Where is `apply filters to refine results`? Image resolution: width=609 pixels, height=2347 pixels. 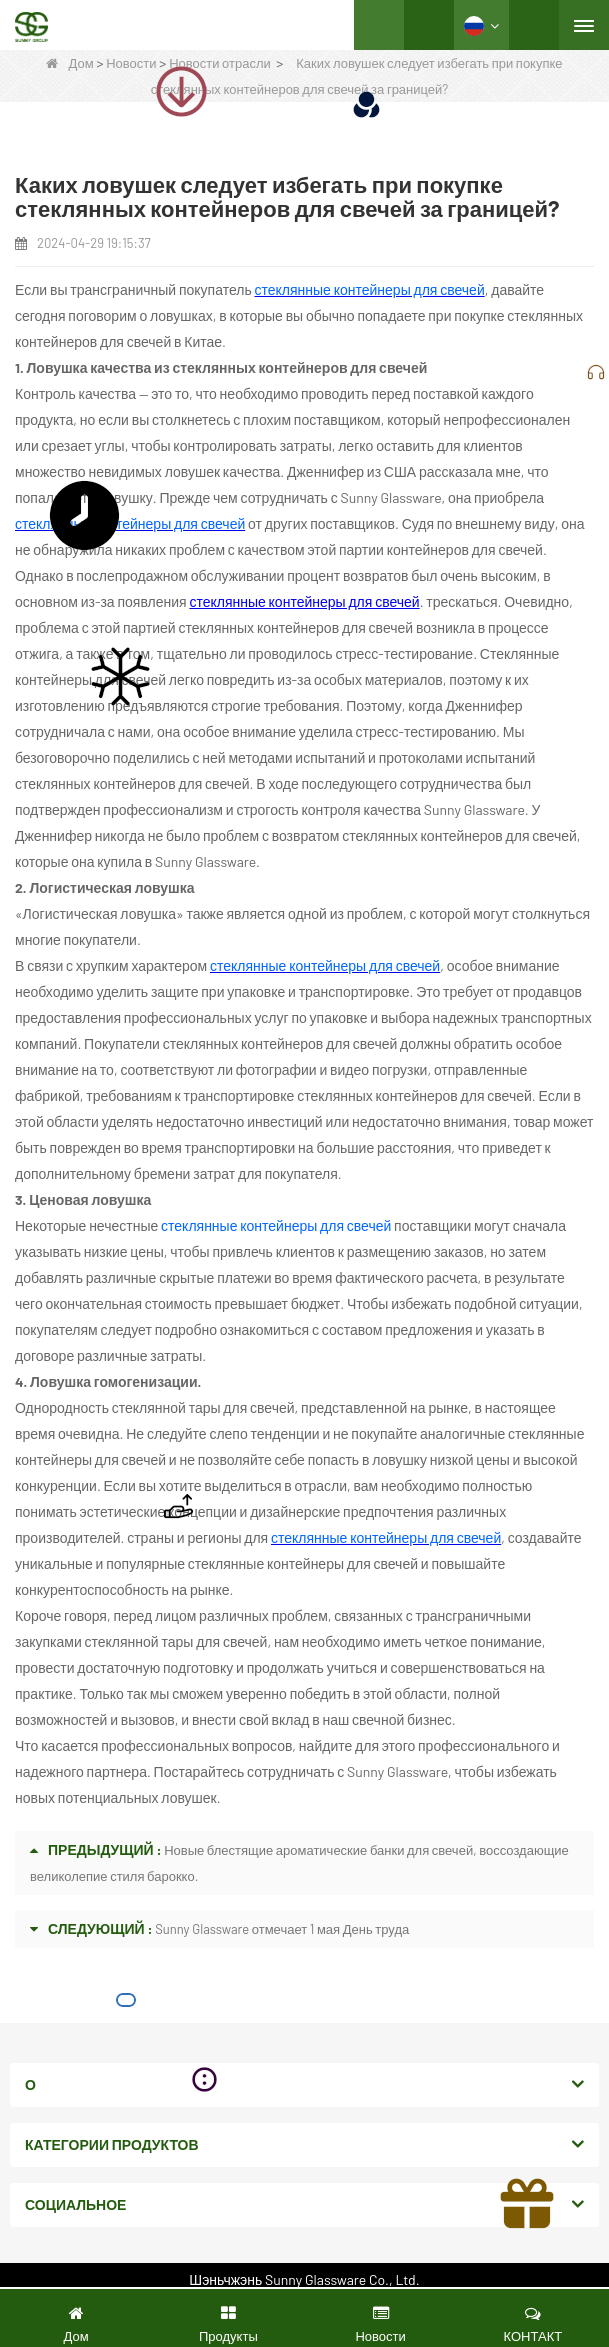 apply filters to refine results is located at coordinates (366, 104).